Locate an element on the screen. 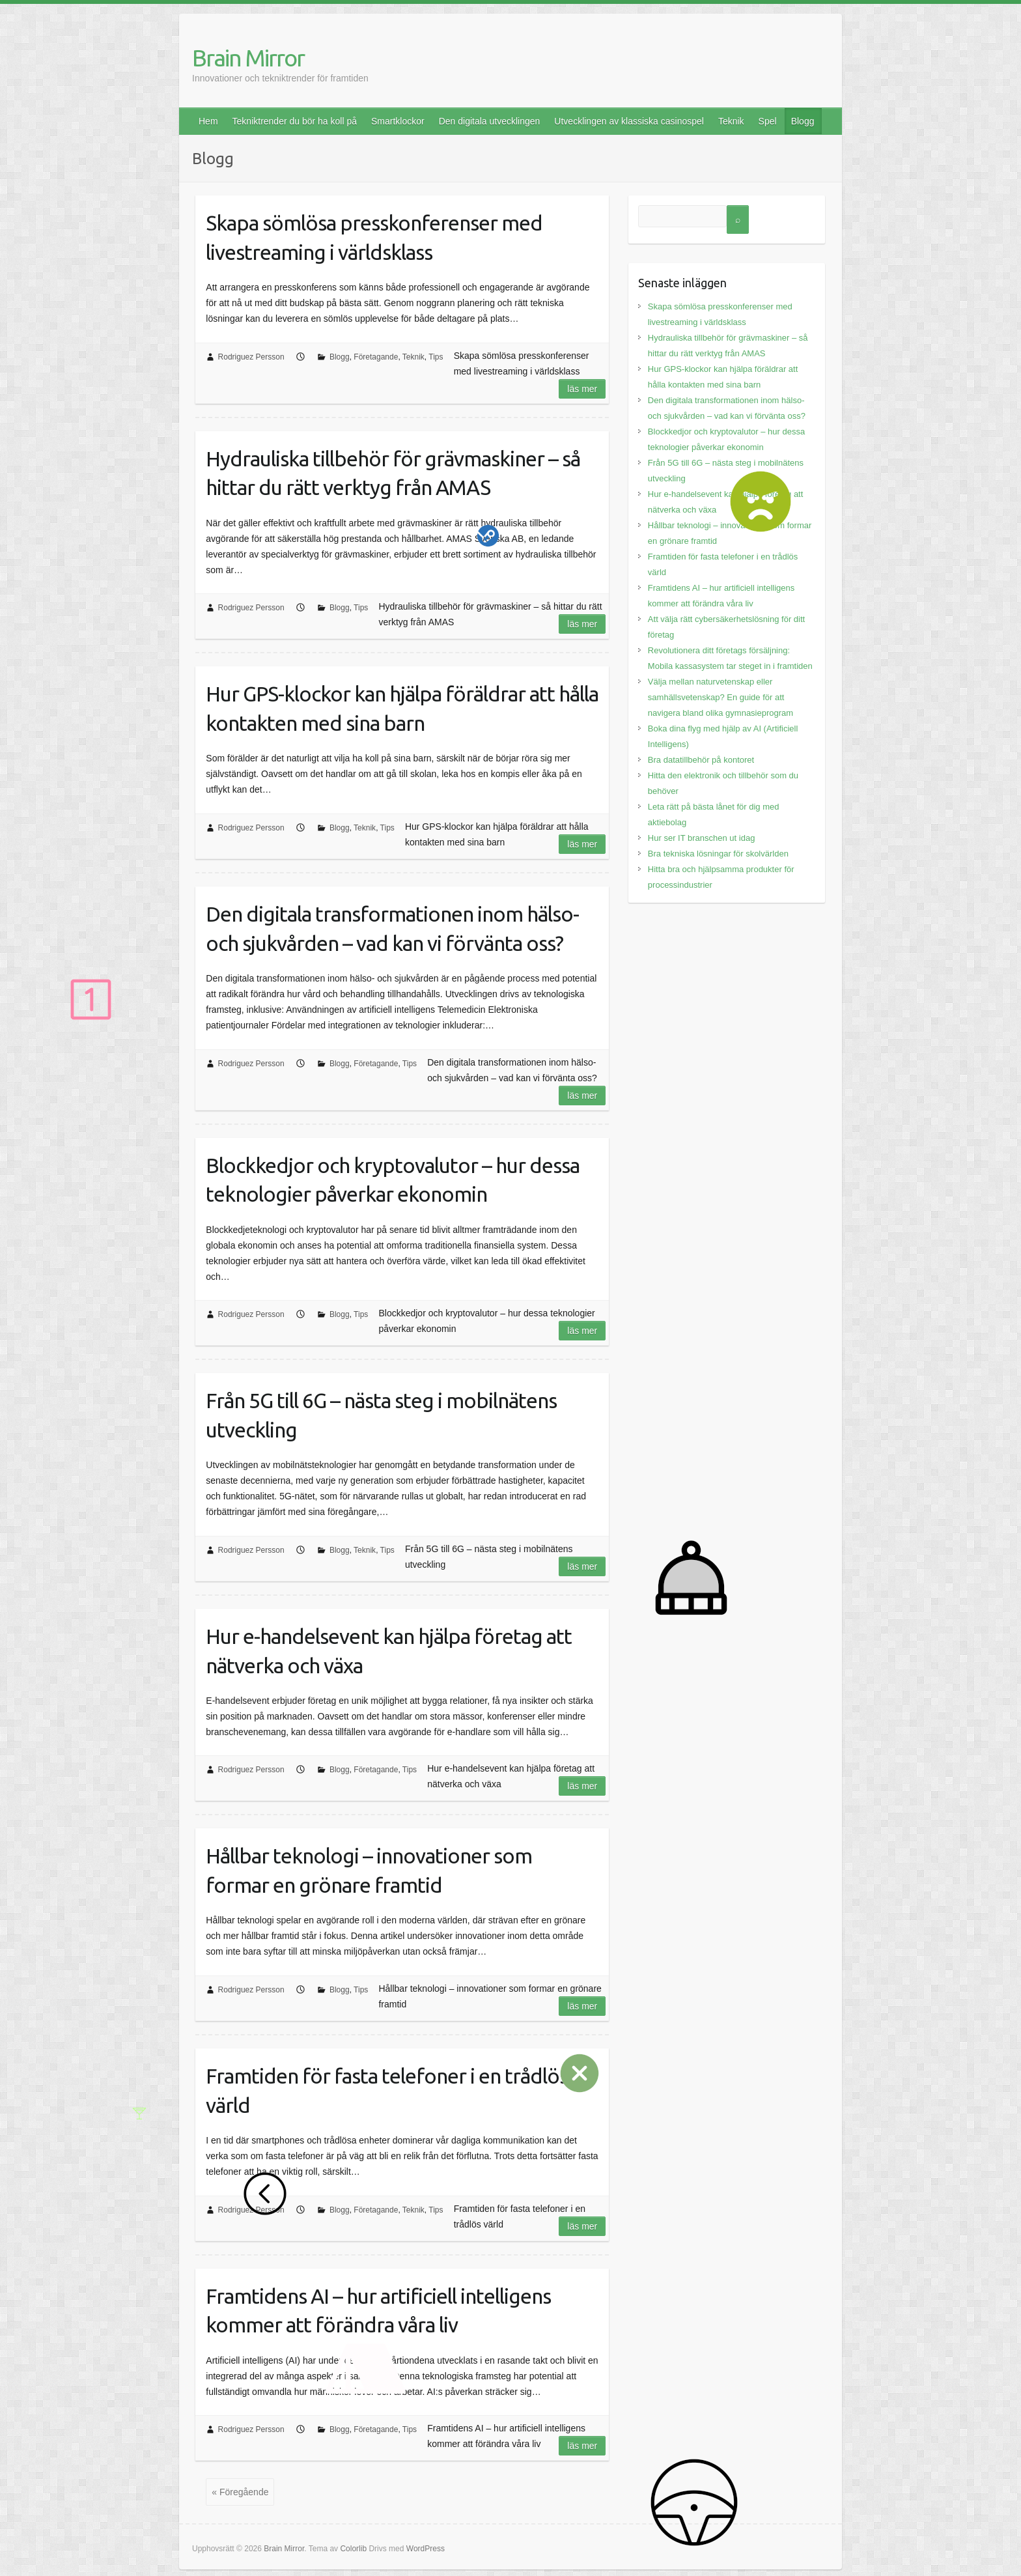 The image size is (1021, 2576). select winter or cold weather accessories is located at coordinates (691, 1581).